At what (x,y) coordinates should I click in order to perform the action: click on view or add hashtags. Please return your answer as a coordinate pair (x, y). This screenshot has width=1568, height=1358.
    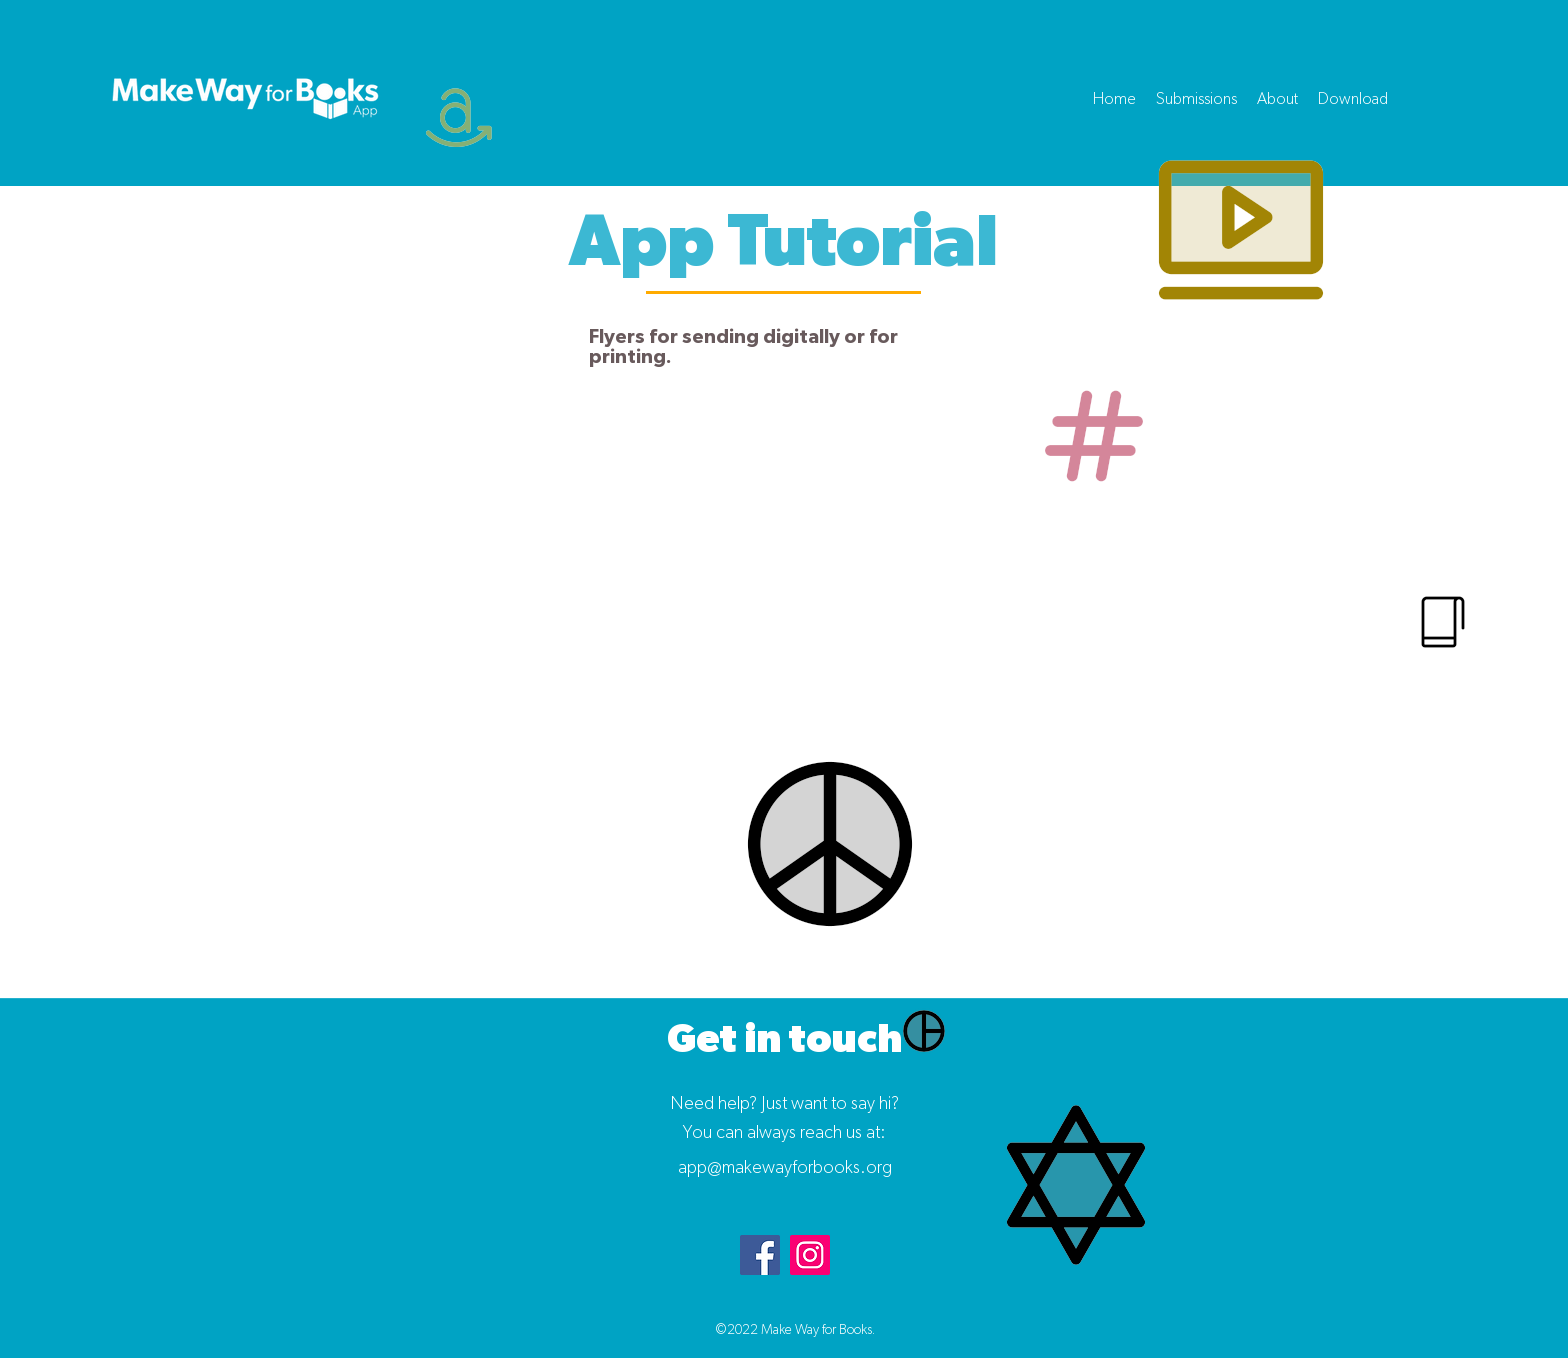
    Looking at the image, I should click on (1094, 436).